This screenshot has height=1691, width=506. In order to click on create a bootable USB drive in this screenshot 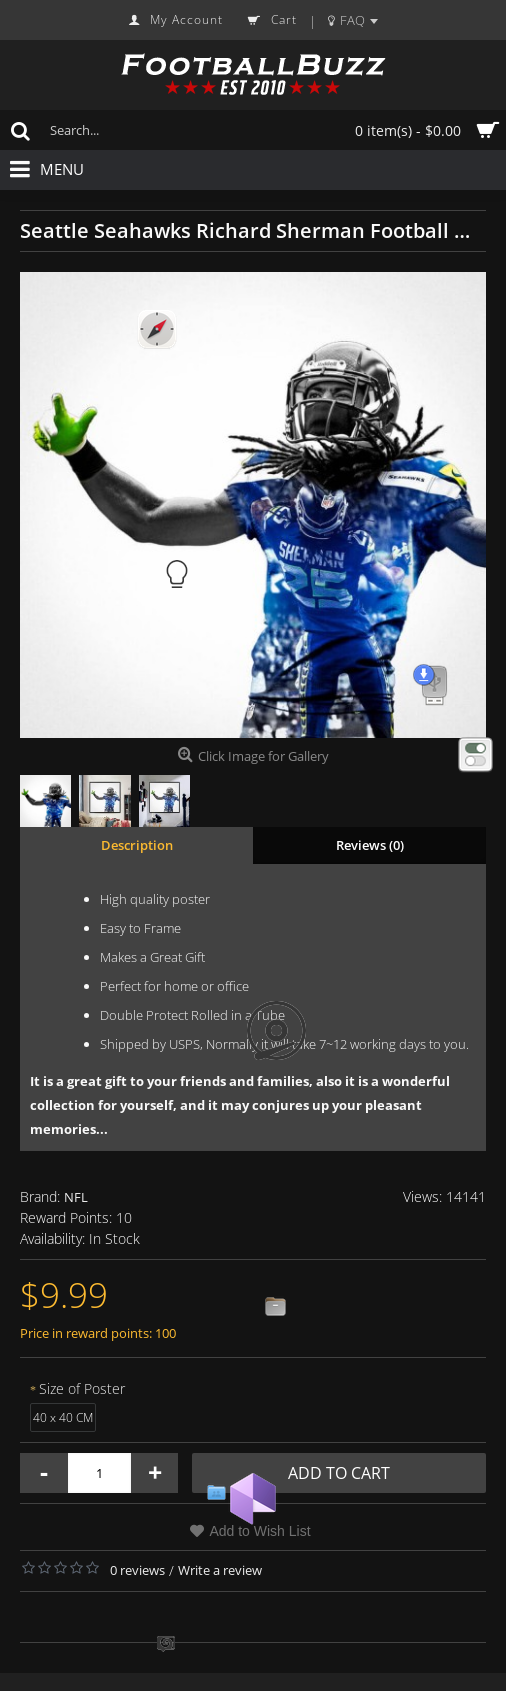, I will do `click(434, 685)`.